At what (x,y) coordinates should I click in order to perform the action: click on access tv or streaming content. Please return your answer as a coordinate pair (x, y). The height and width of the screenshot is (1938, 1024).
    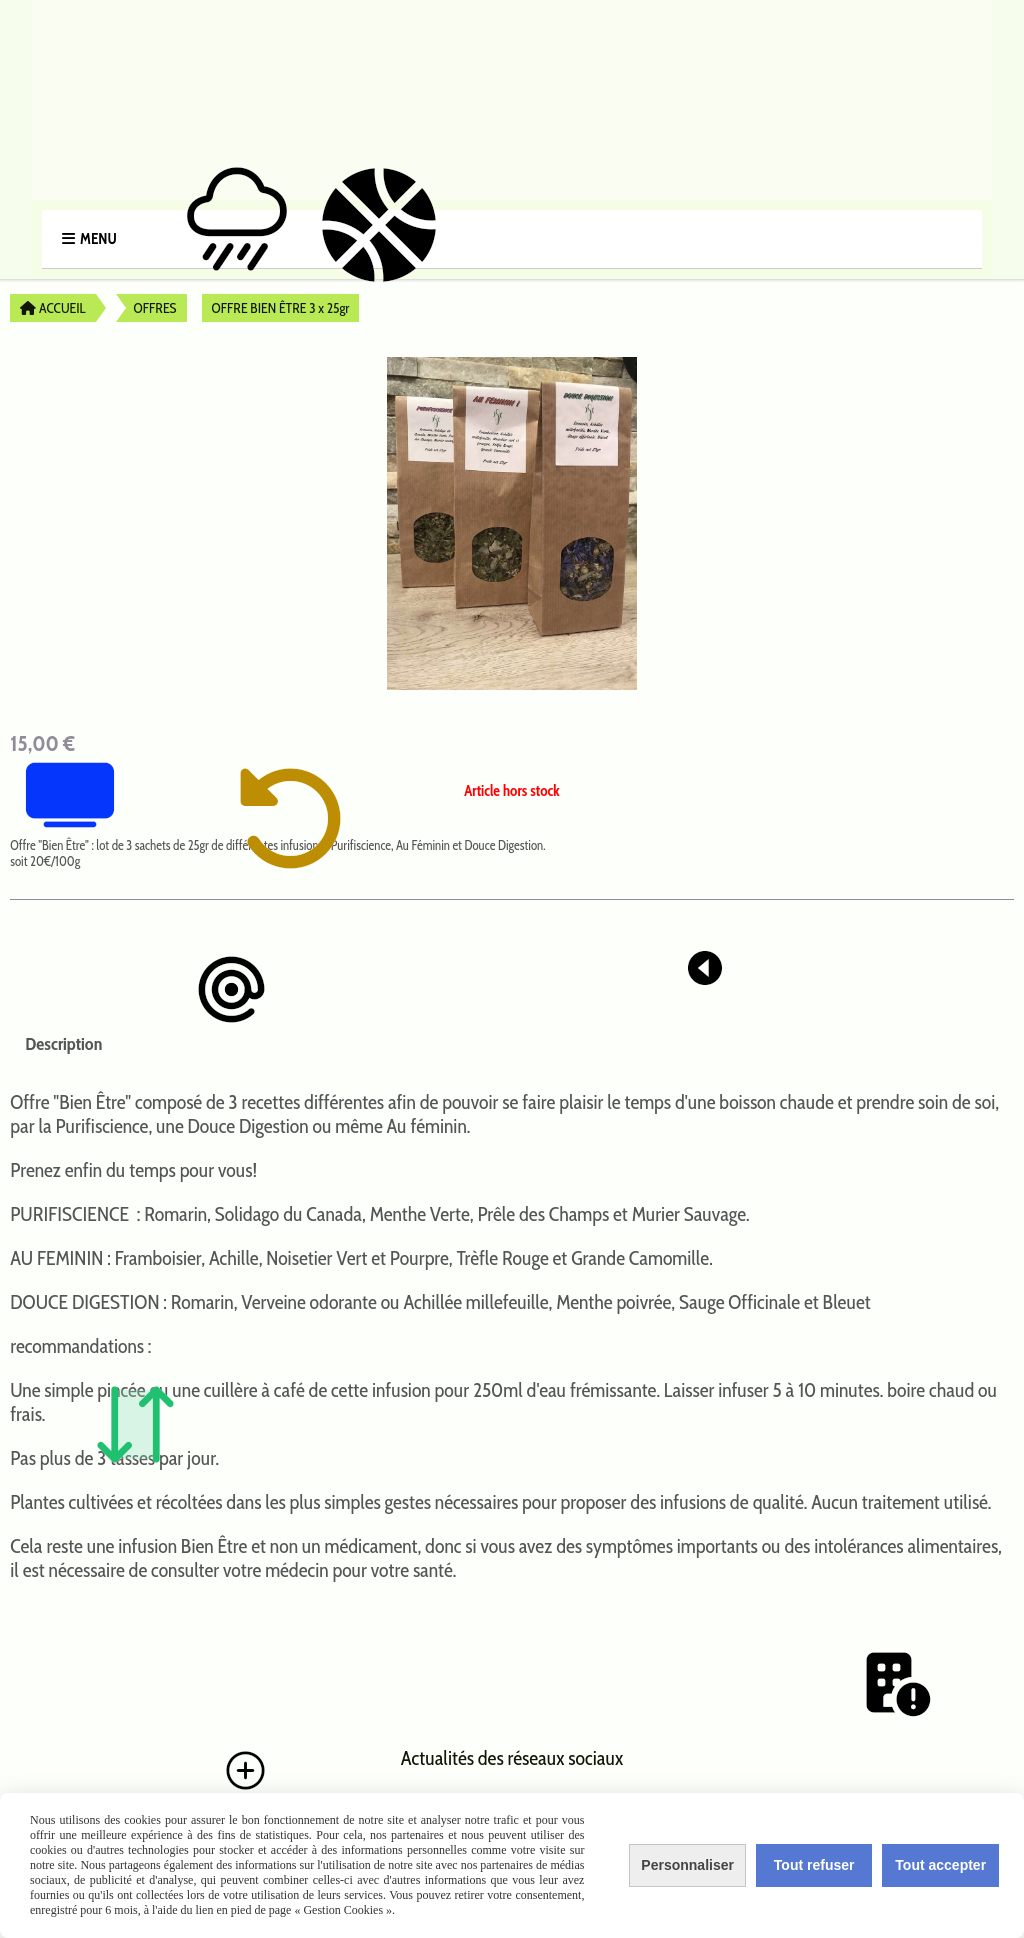
    Looking at the image, I should click on (70, 795).